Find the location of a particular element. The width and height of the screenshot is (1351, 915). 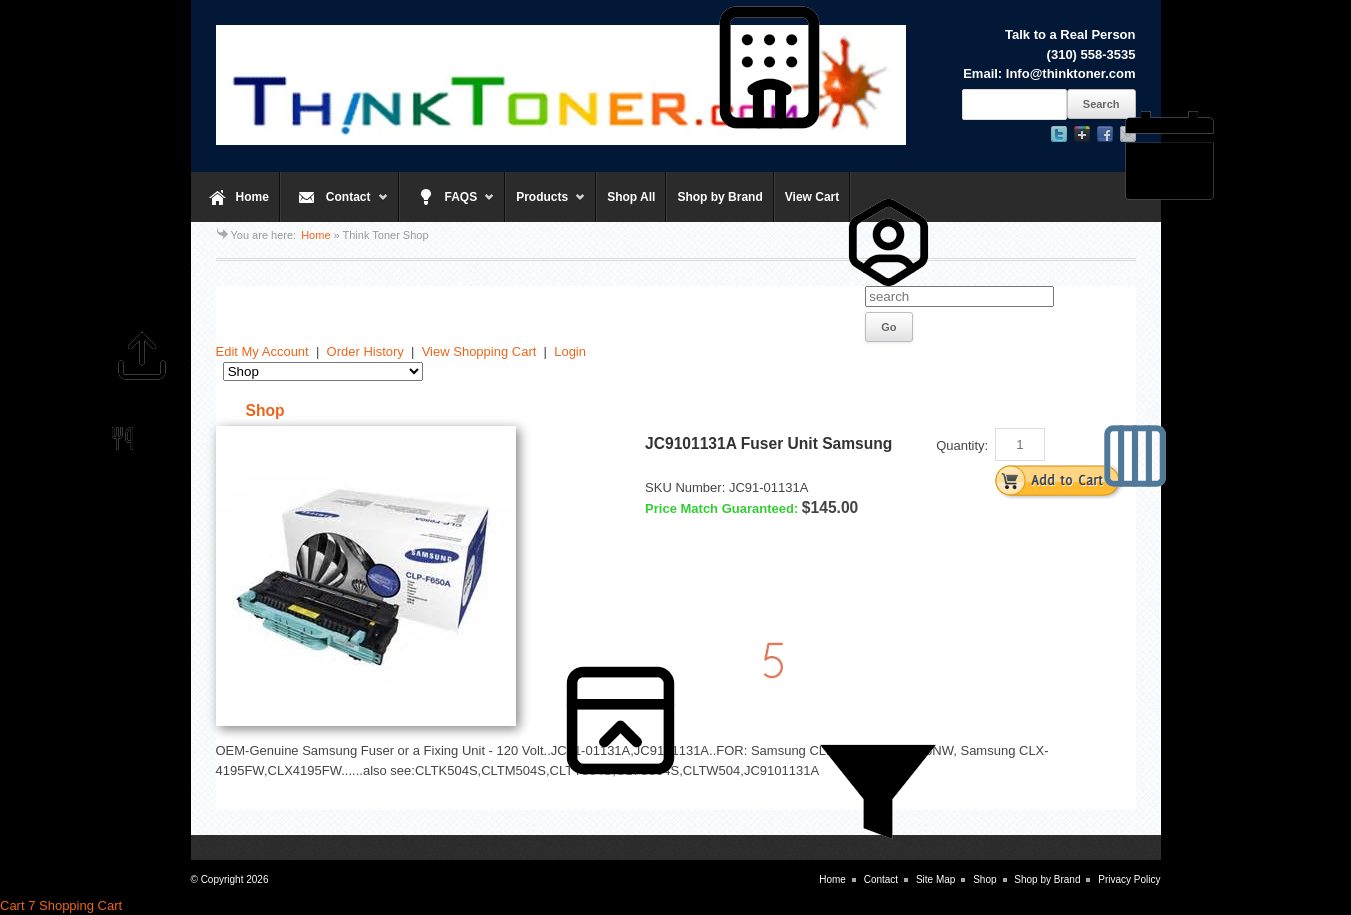

collapse top panel is located at coordinates (620, 720).